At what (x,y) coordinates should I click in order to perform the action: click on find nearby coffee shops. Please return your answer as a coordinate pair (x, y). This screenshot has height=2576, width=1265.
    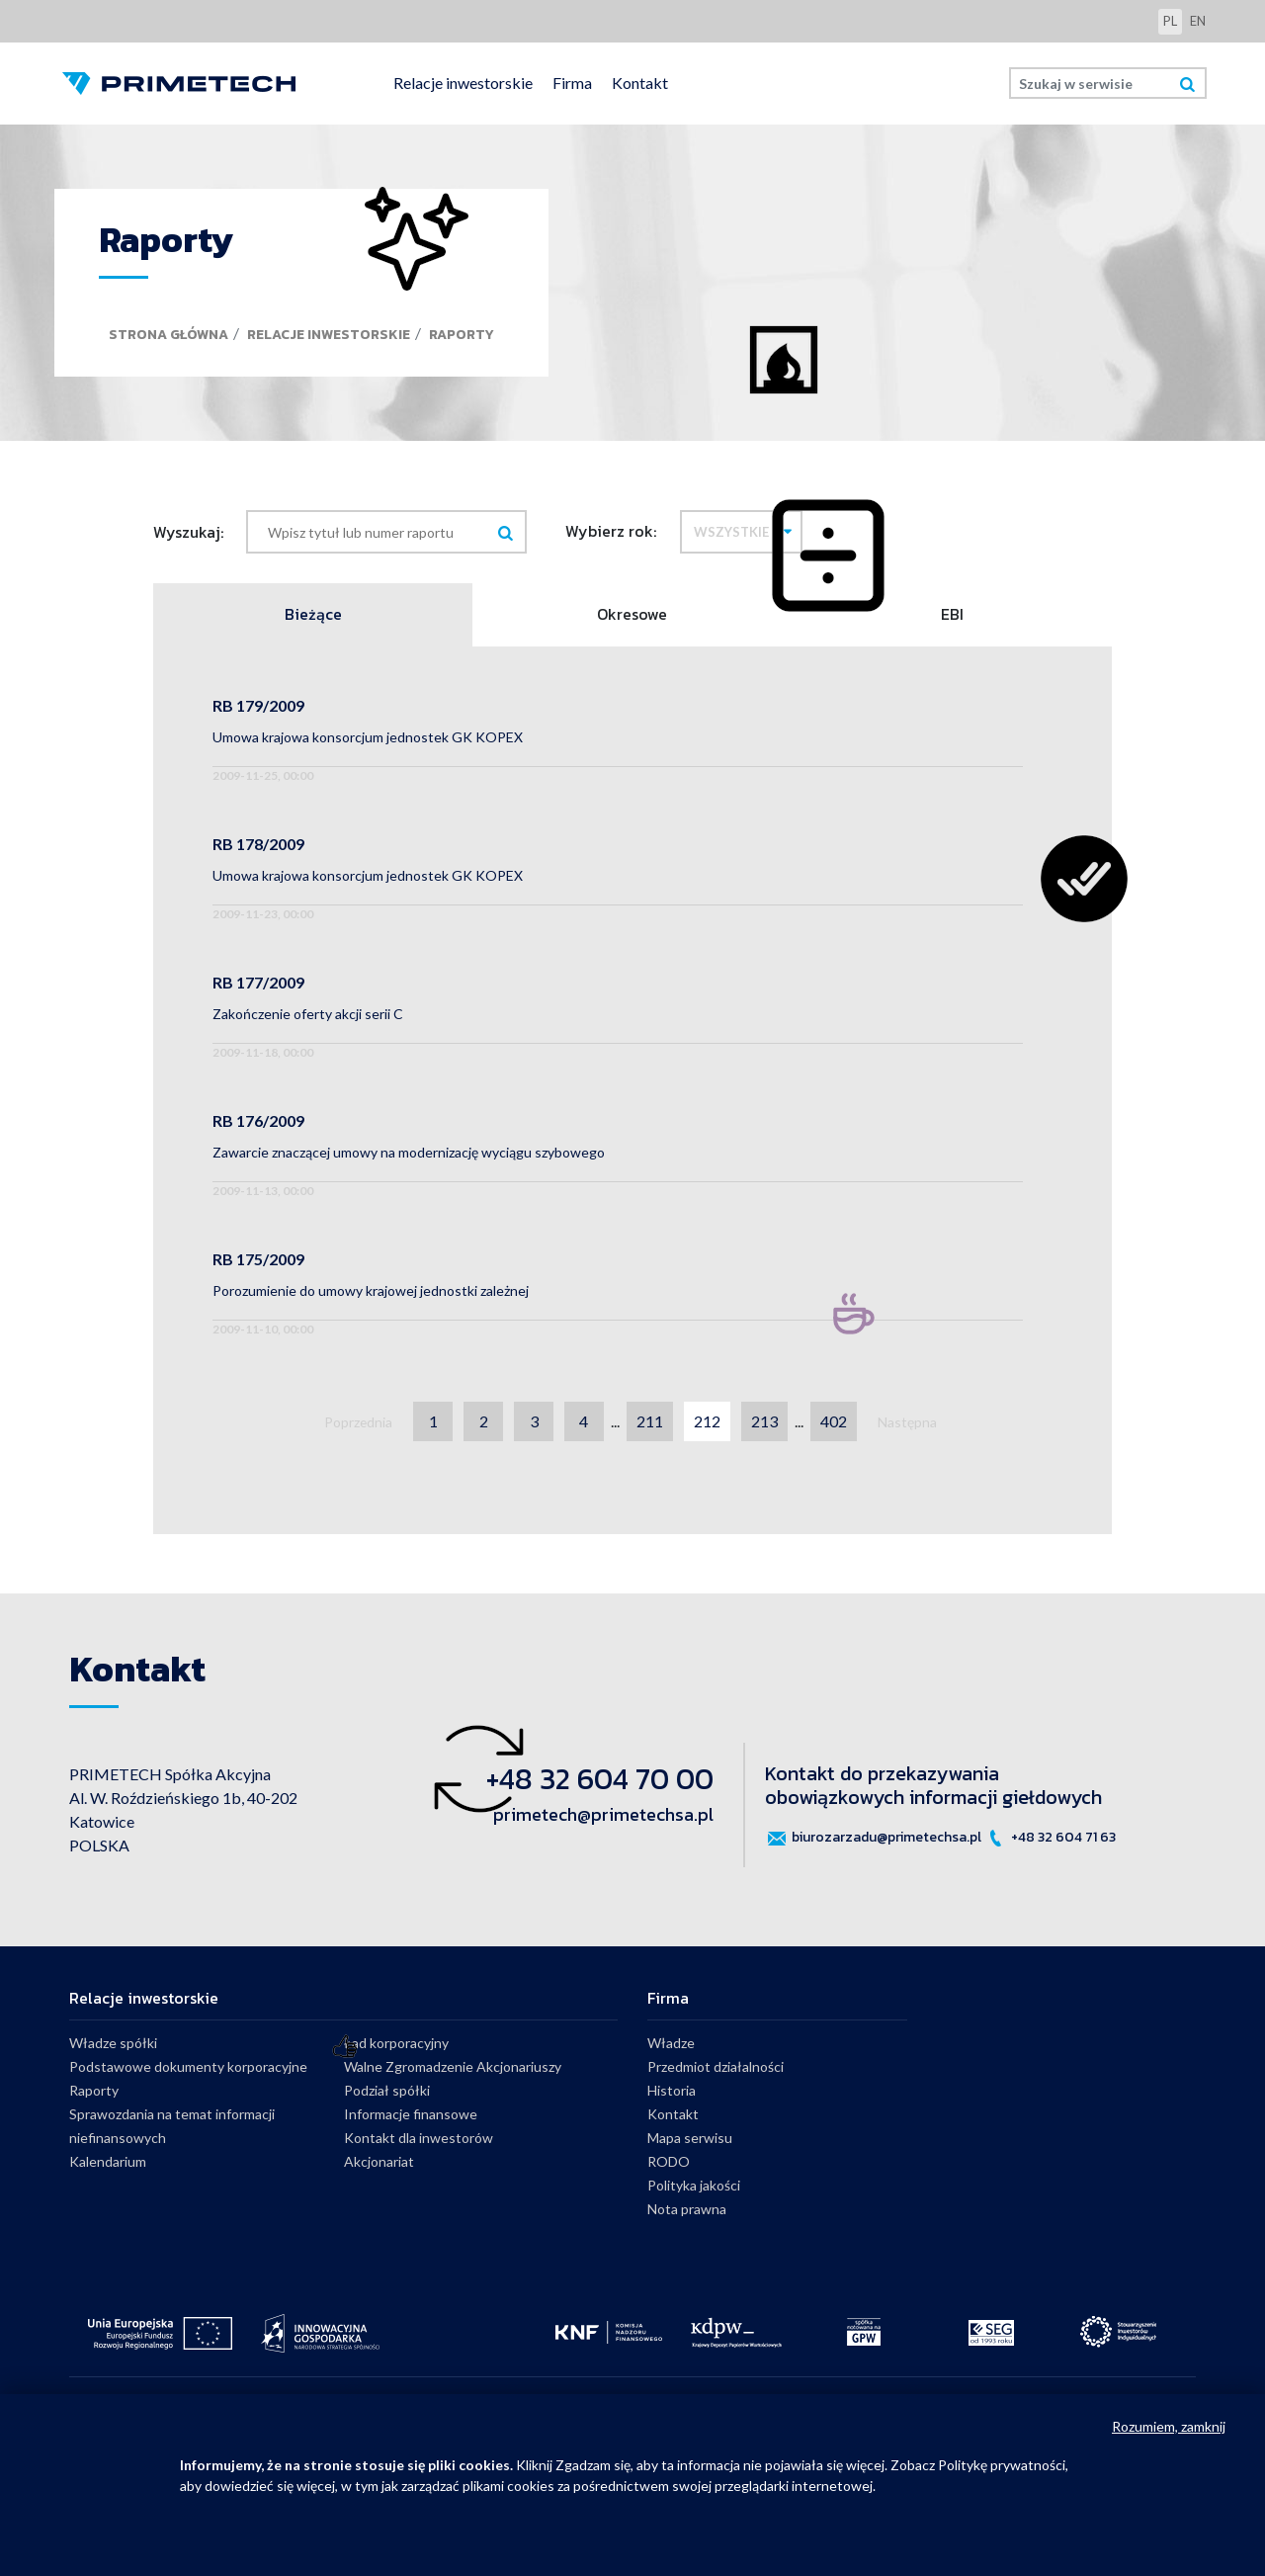
    Looking at the image, I should click on (854, 1314).